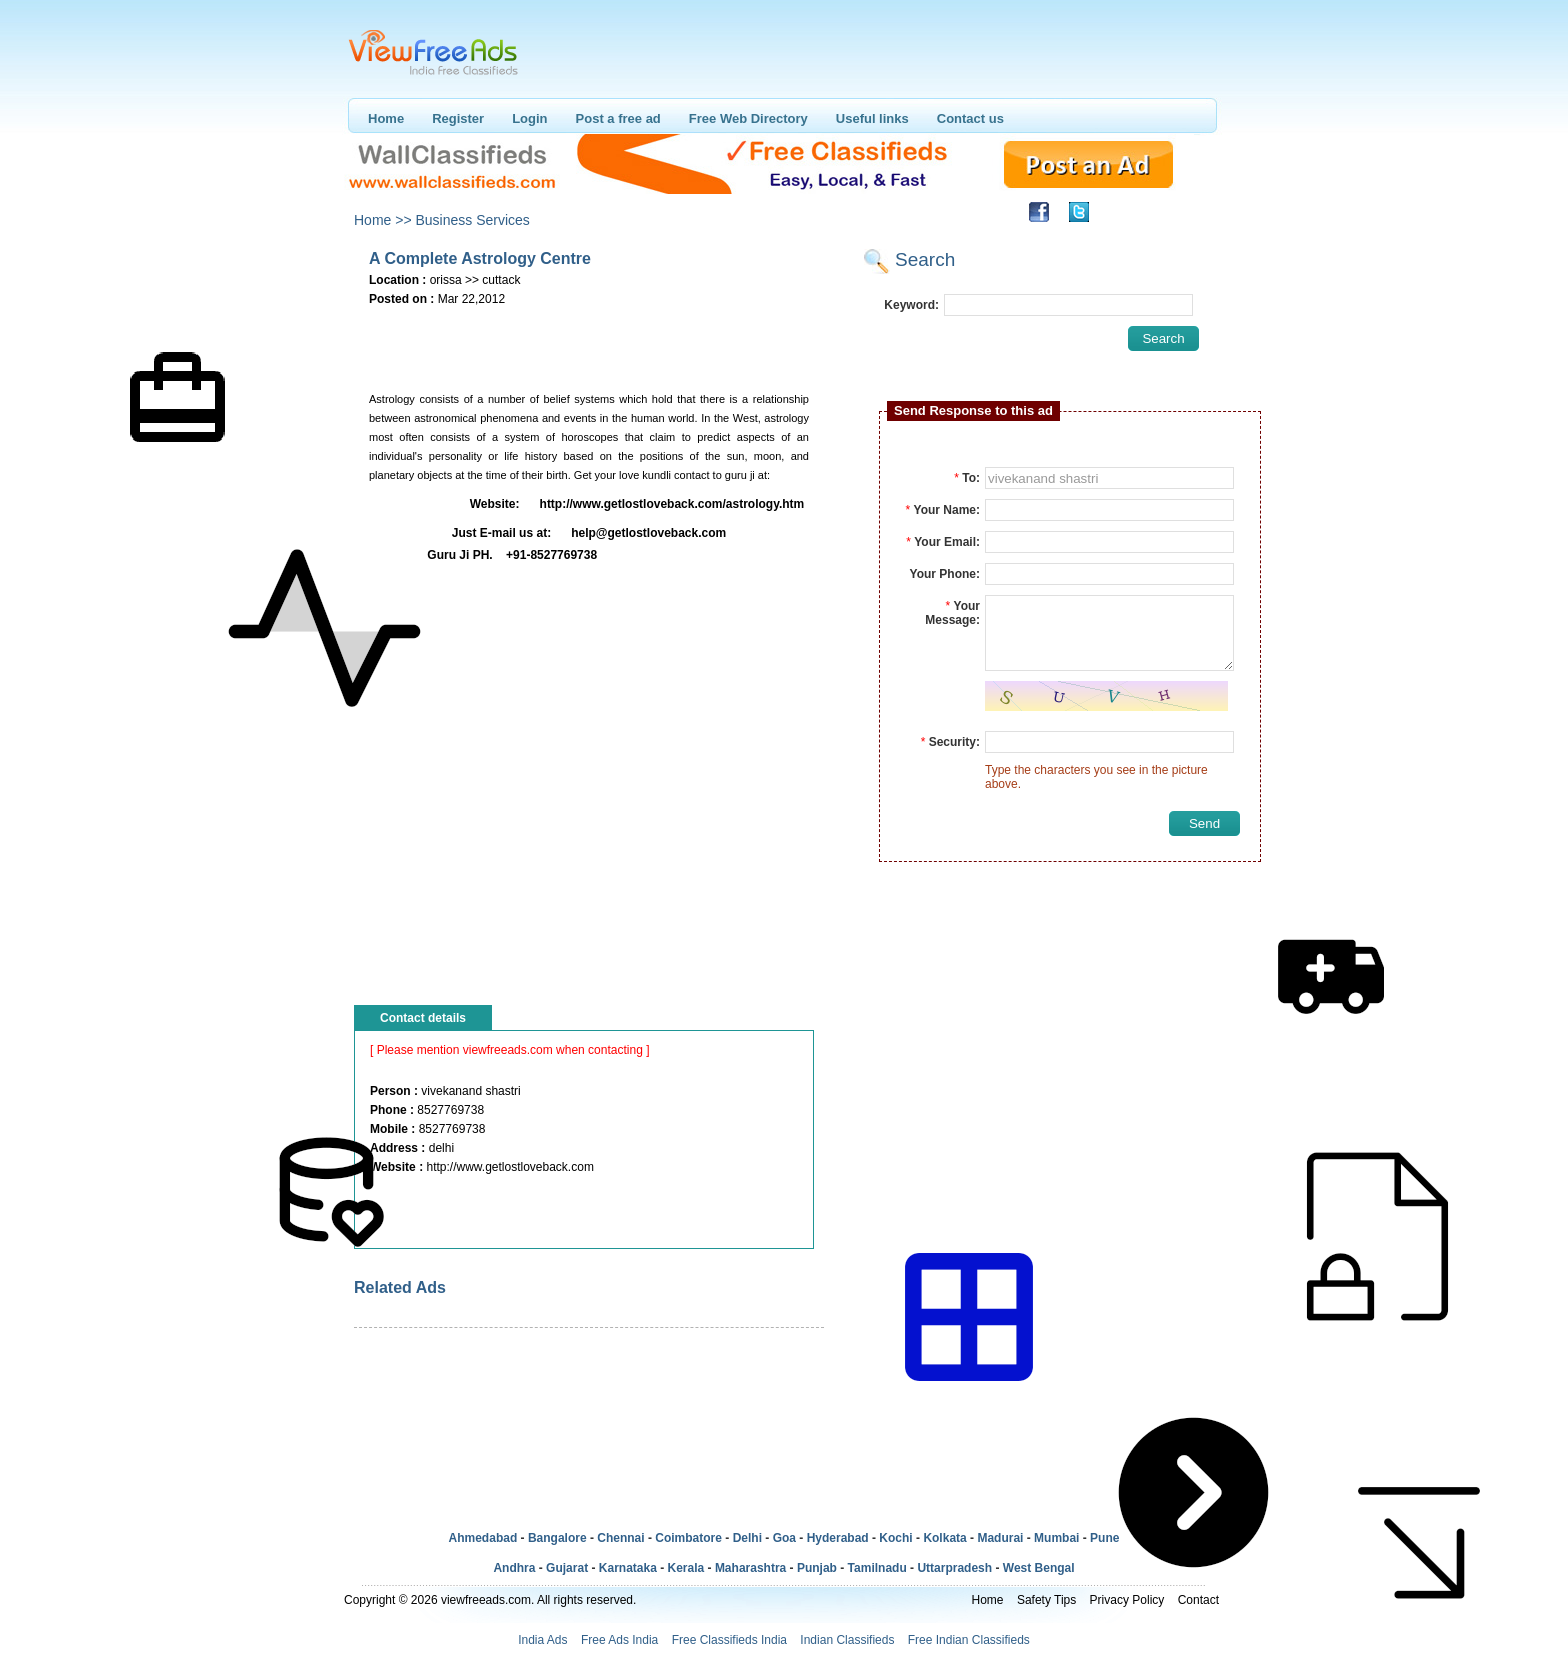  I want to click on access travel documents or boarding passes, so click(177, 399).